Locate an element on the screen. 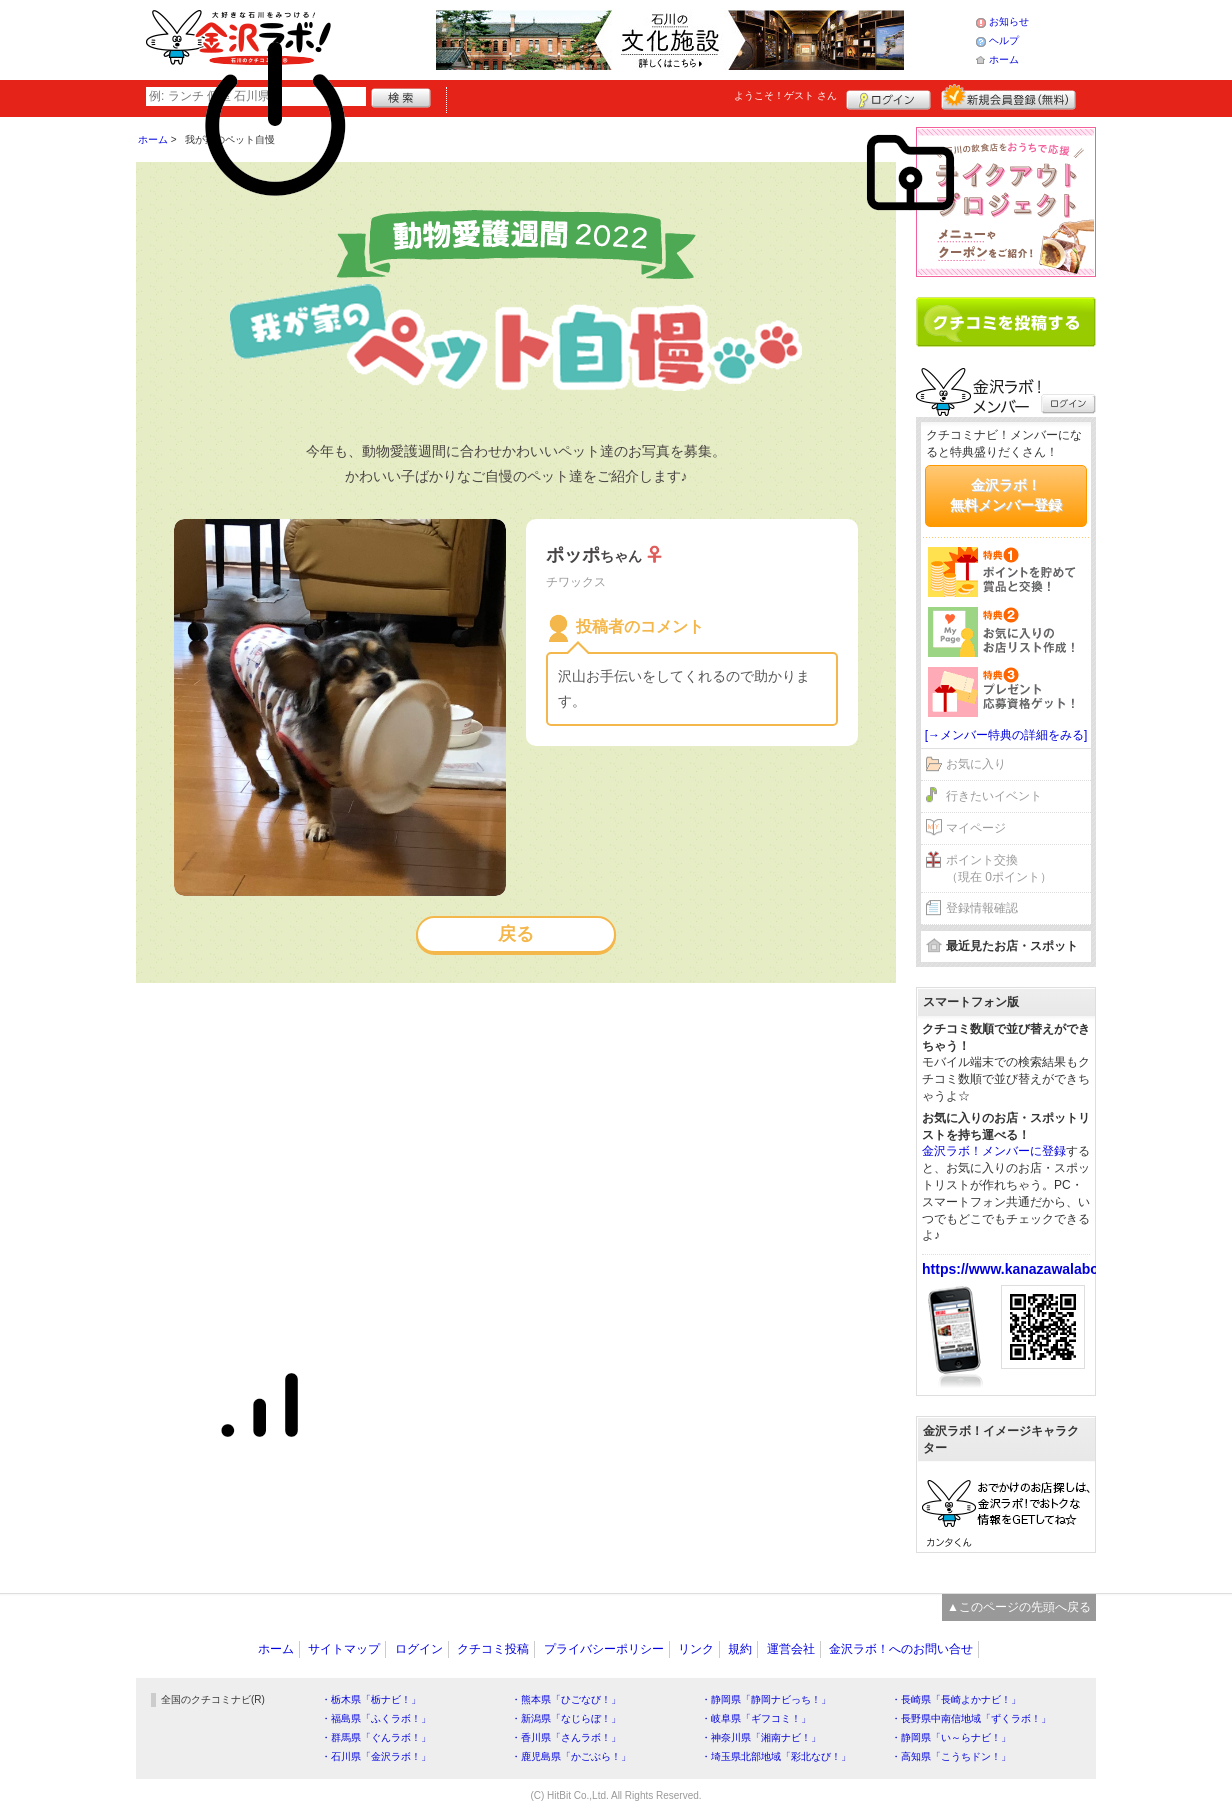 This screenshot has width=1232, height=1813. turn device on or off is located at coordinates (275, 119).